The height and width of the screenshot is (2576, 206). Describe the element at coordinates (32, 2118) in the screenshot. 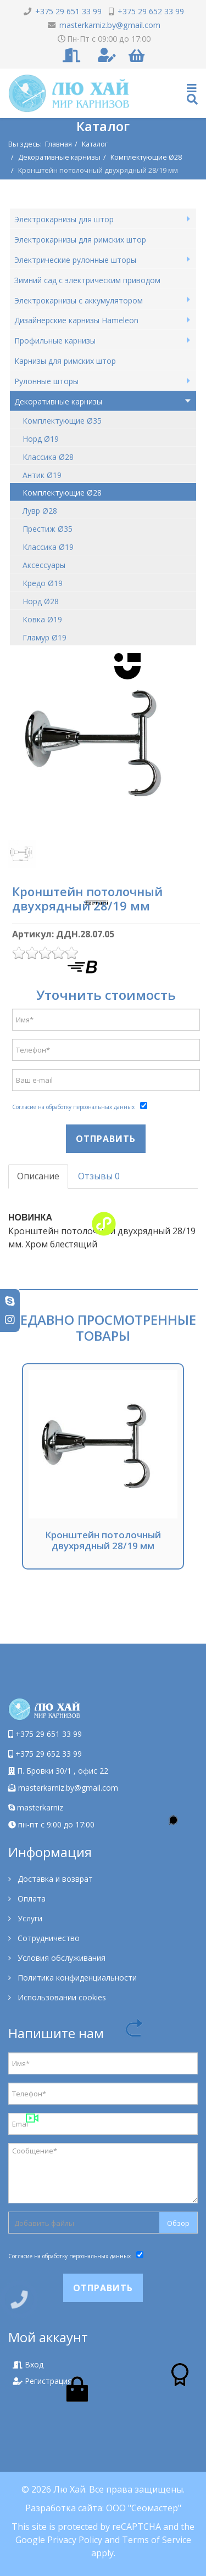

I see `start a live broadcast or stream` at that location.